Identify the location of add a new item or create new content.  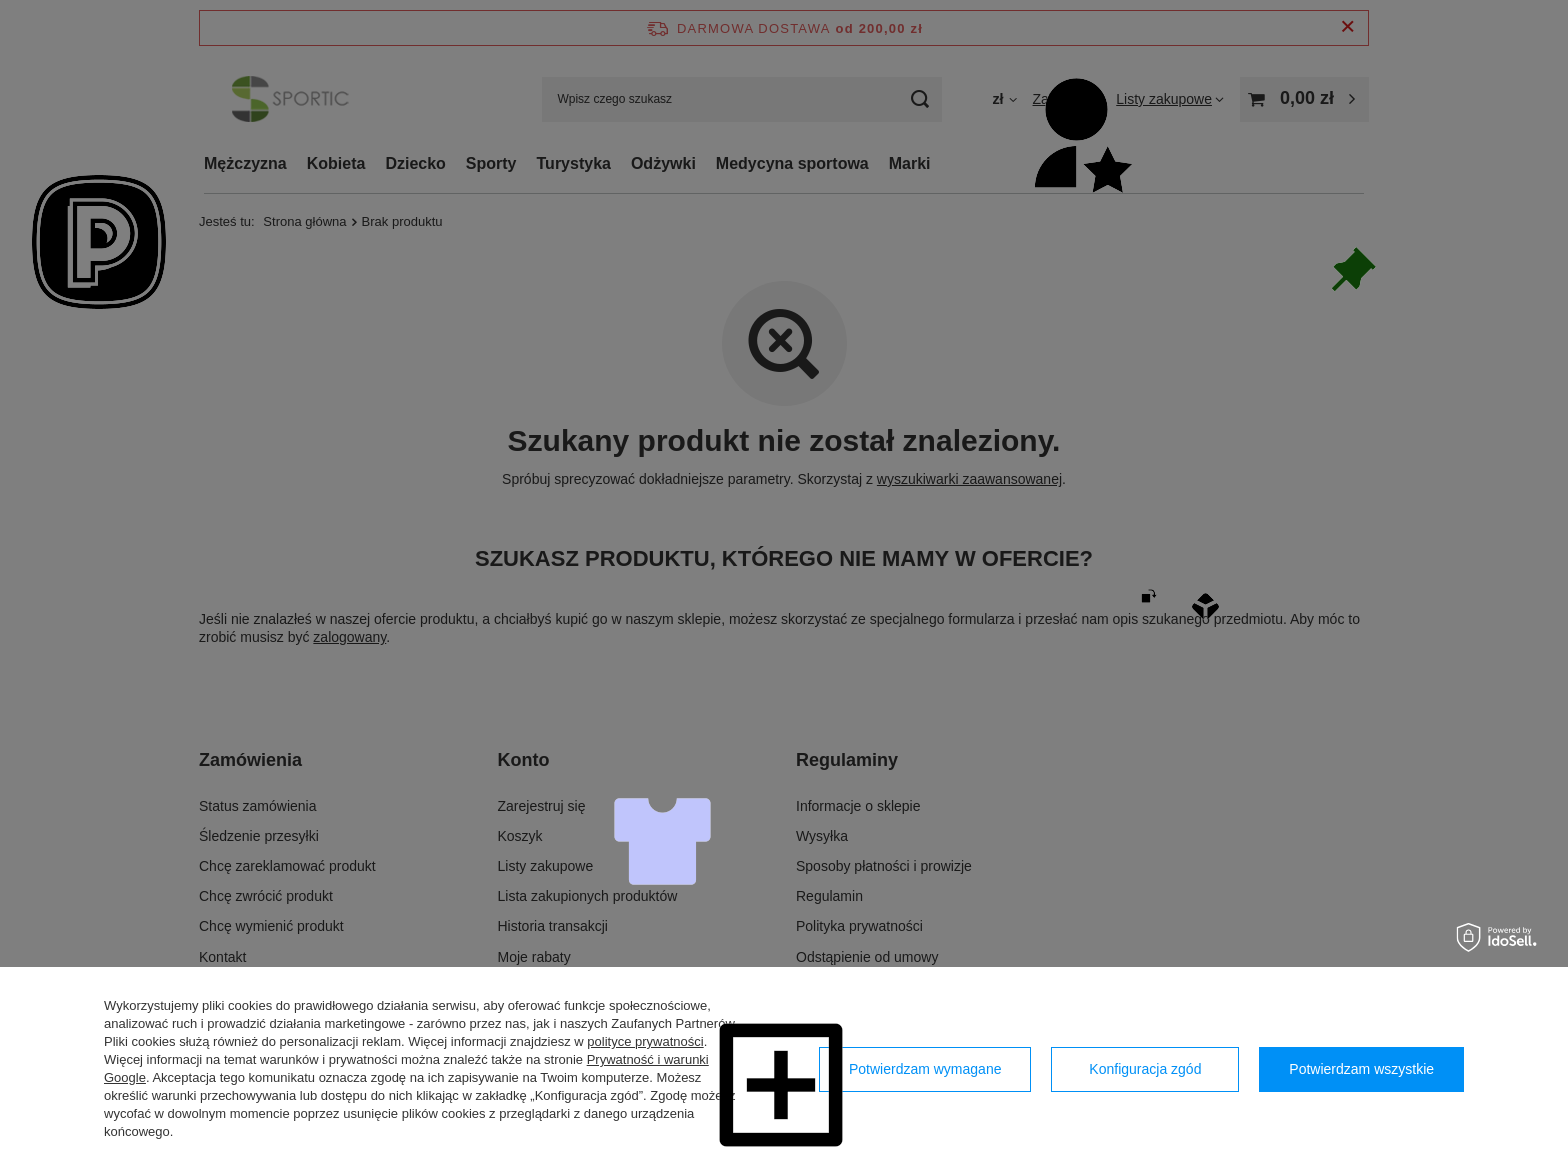
(781, 1085).